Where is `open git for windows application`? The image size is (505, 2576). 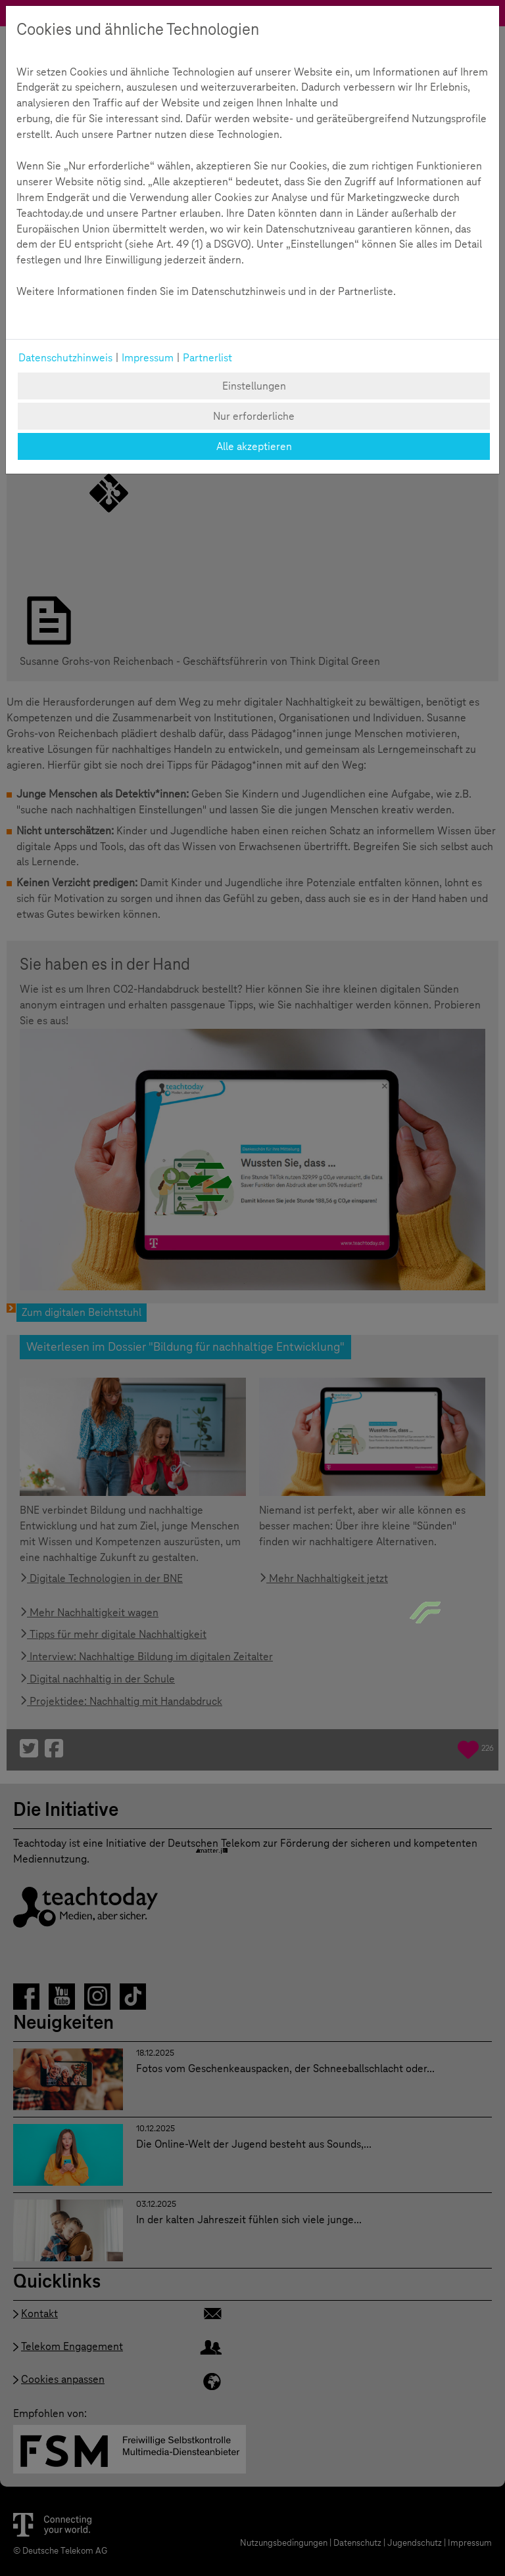
open git for windows application is located at coordinates (108, 493).